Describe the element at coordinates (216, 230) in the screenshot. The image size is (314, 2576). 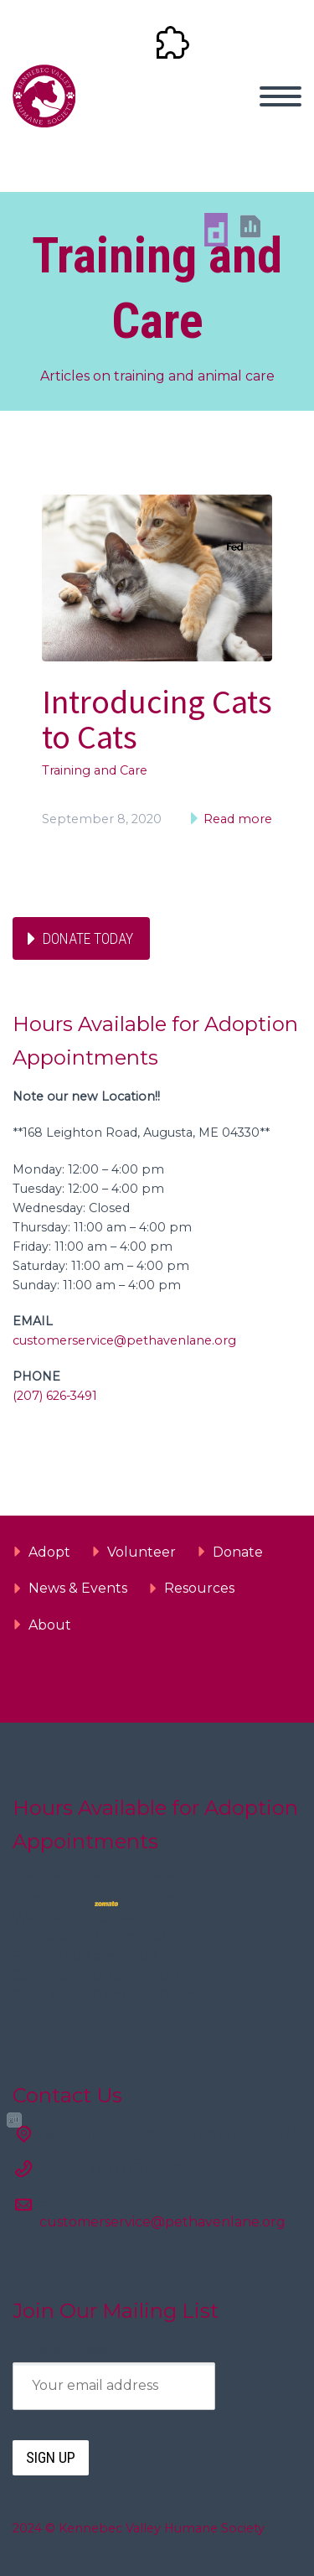
I see `containerd container runtime logo` at that location.